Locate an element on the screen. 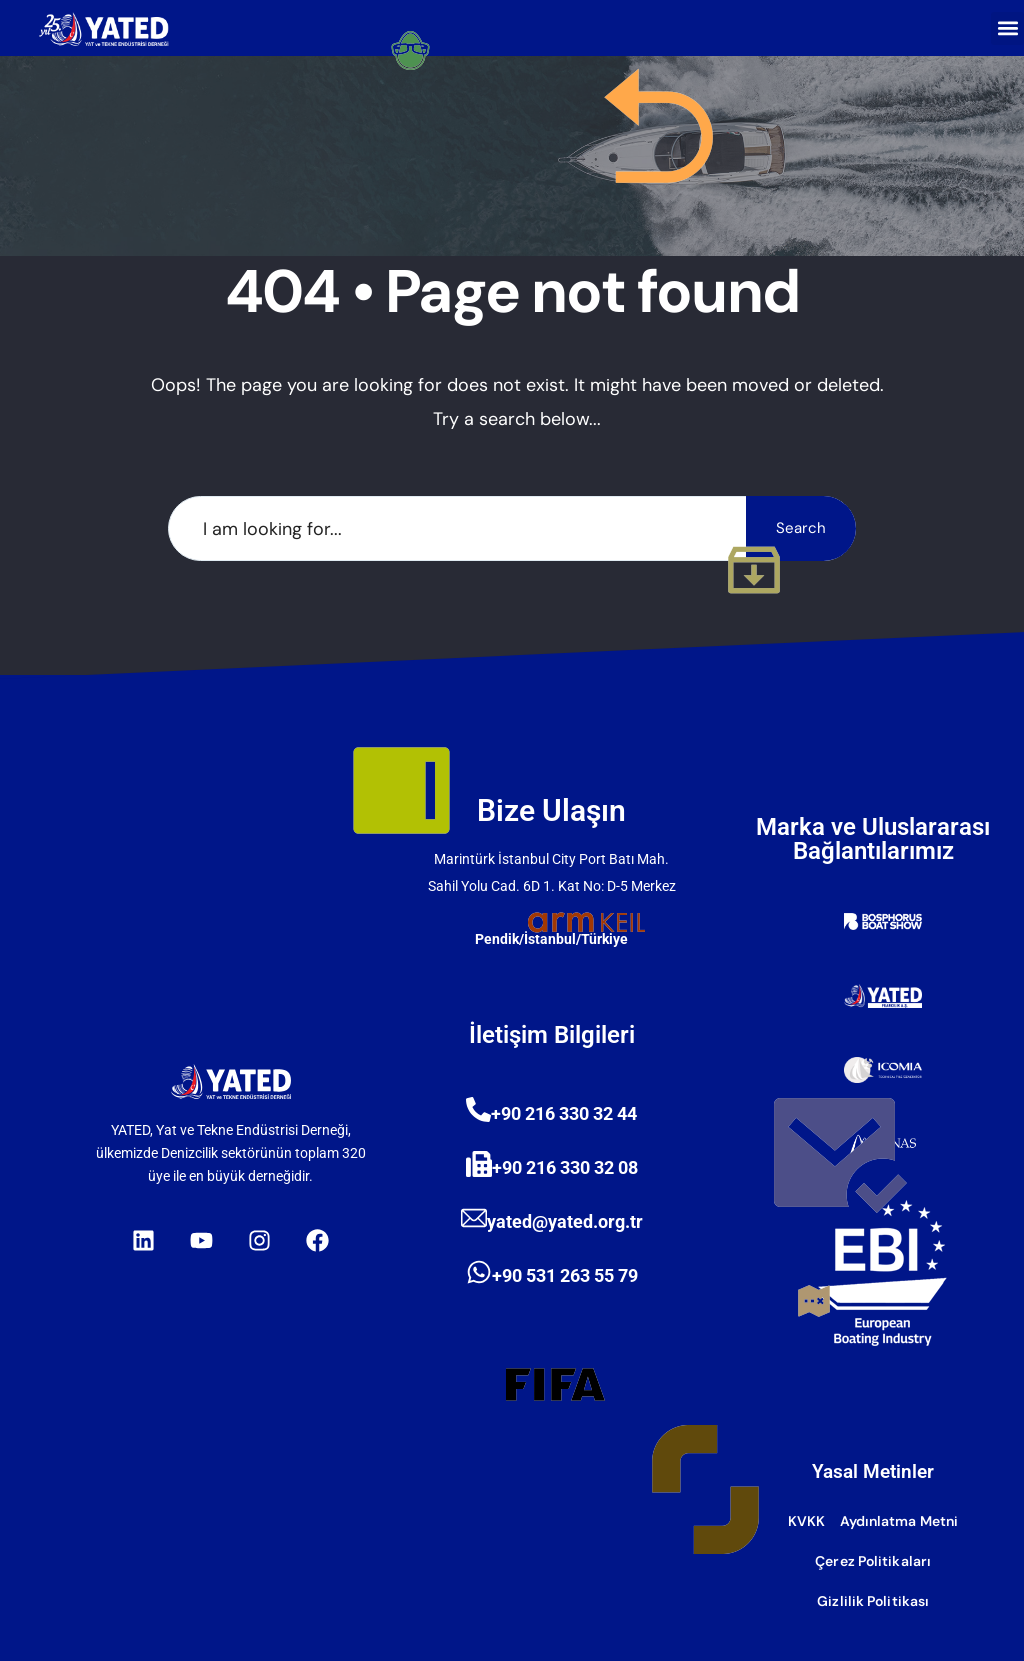 The image size is (1024, 1661). switch to right sidebar layout is located at coordinates (401, 790).